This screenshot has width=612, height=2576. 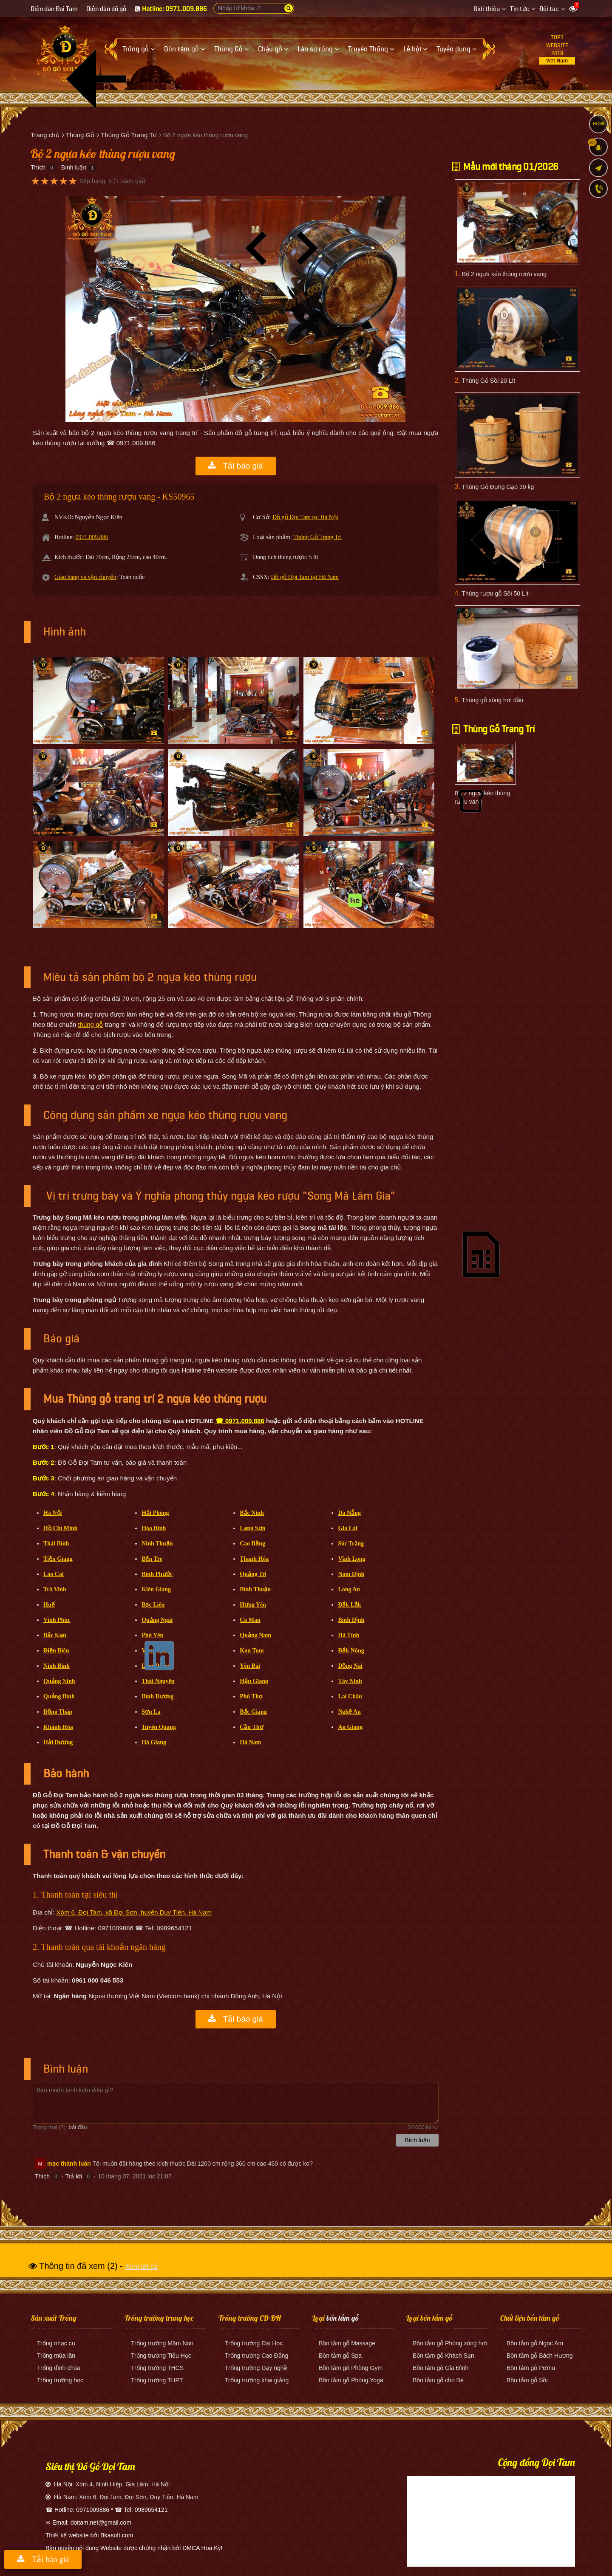 What do you see at coordinates (159, 1655) in the screenshot?
I see `open LinkedIn profile` at bounding box center [159, 1655].